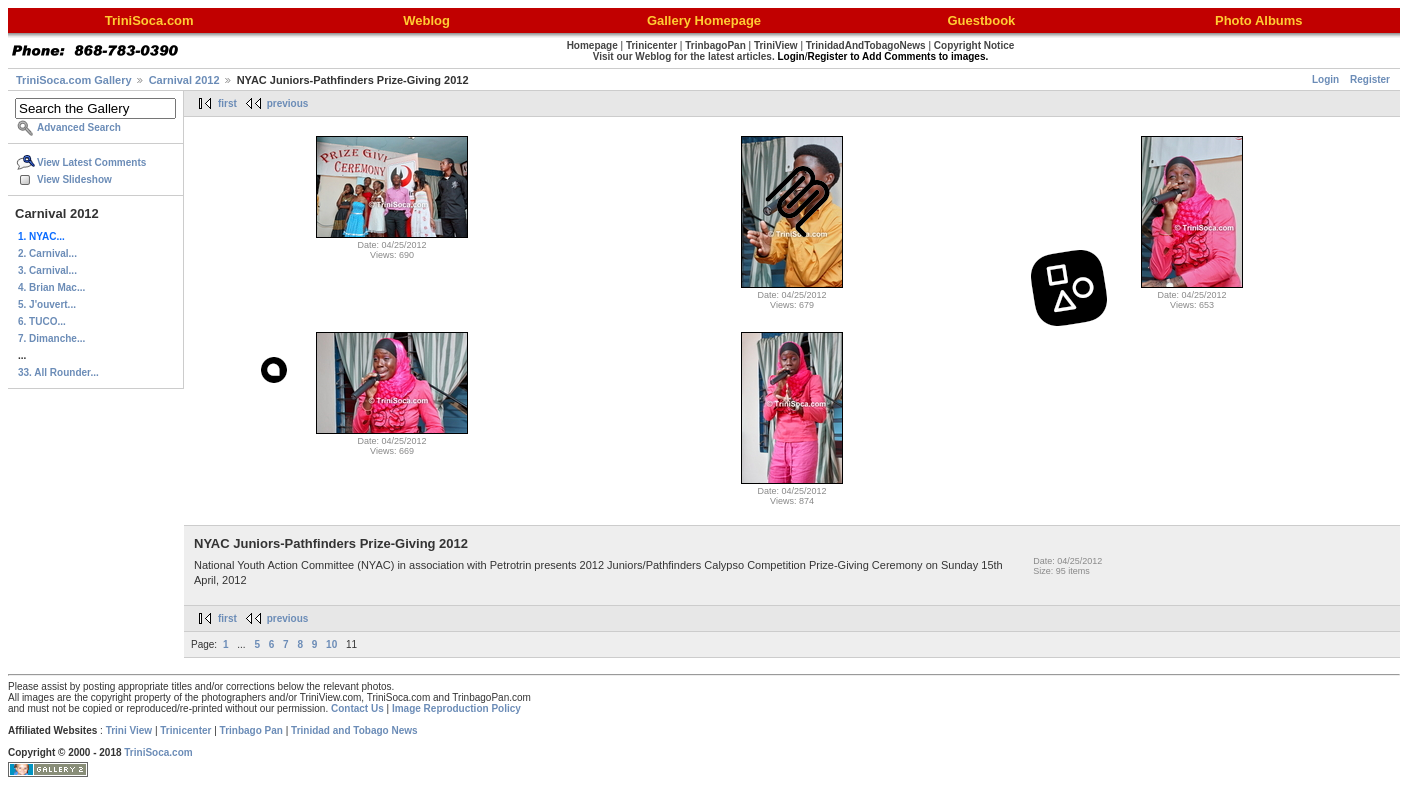 The image size is (1408, 787). Describe the element at coordinates (797, 201) in the screenshot. I see `model context protocol (MCP) logo` at that location.